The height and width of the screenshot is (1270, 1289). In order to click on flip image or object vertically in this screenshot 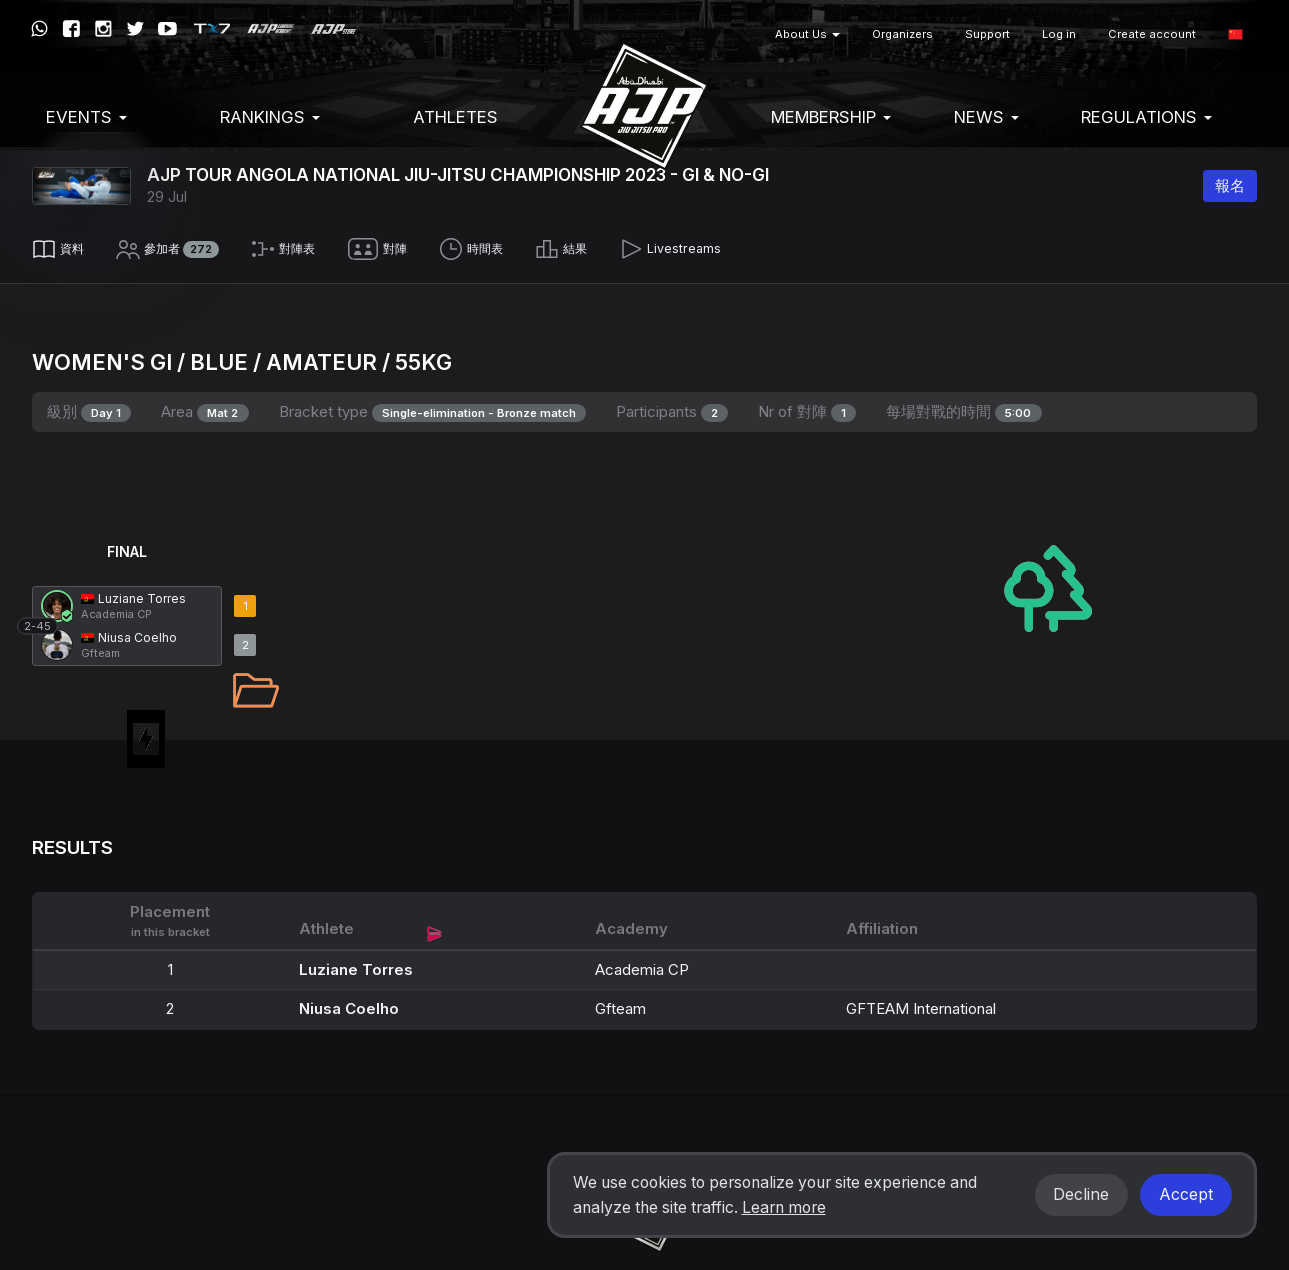, I will do `click(434, 934)`.